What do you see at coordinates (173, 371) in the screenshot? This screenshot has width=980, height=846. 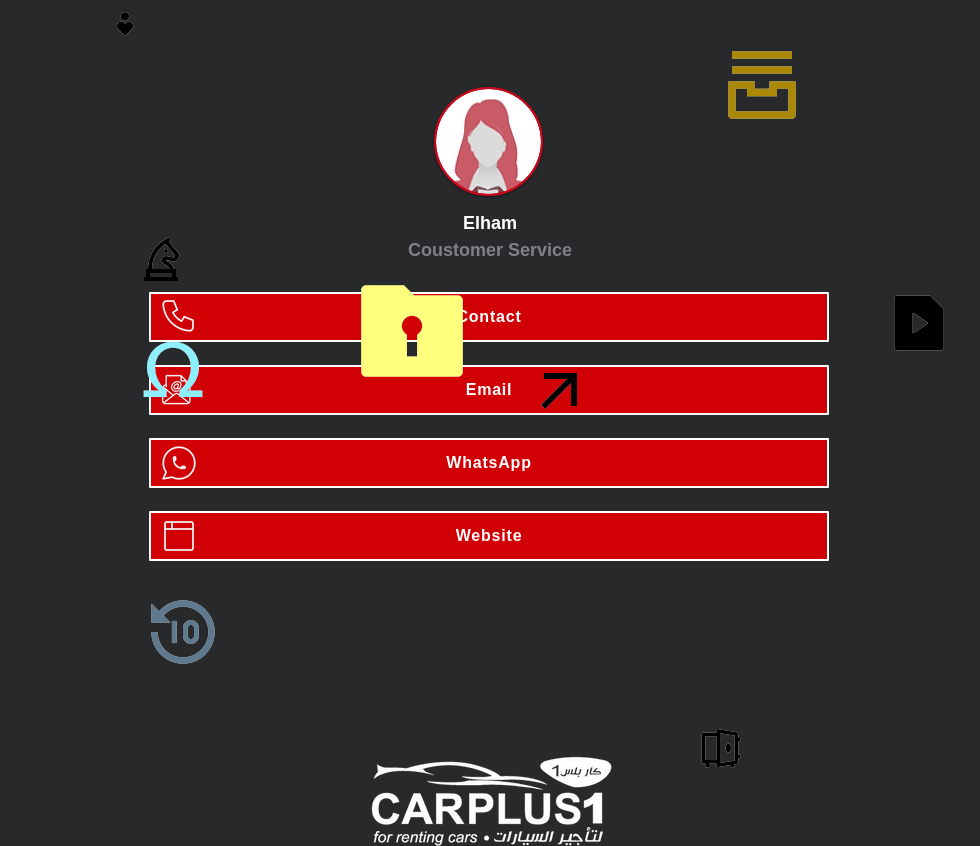 I see `insert omega symbol in text editor` at bounding box center [173, 371].